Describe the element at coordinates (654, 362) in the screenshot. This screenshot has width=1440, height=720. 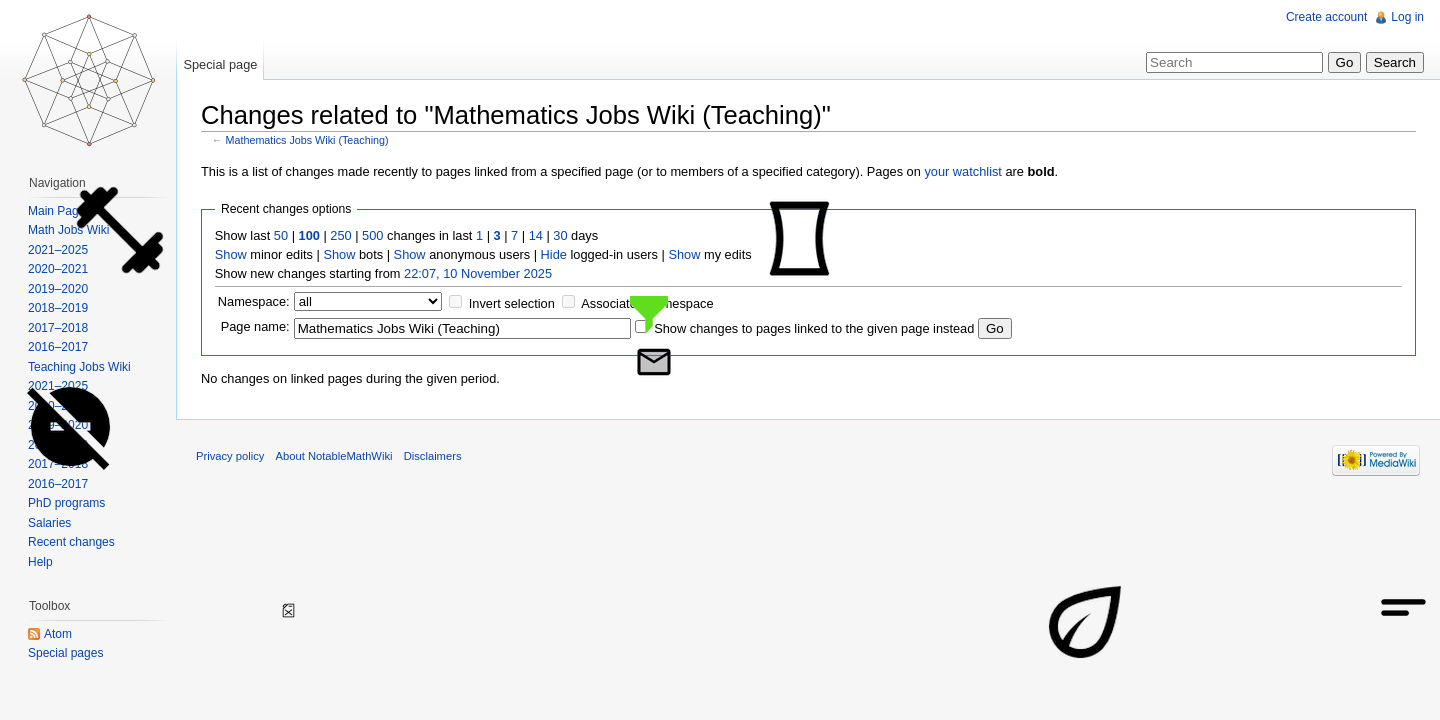
I see `open your email inbox` at that location.